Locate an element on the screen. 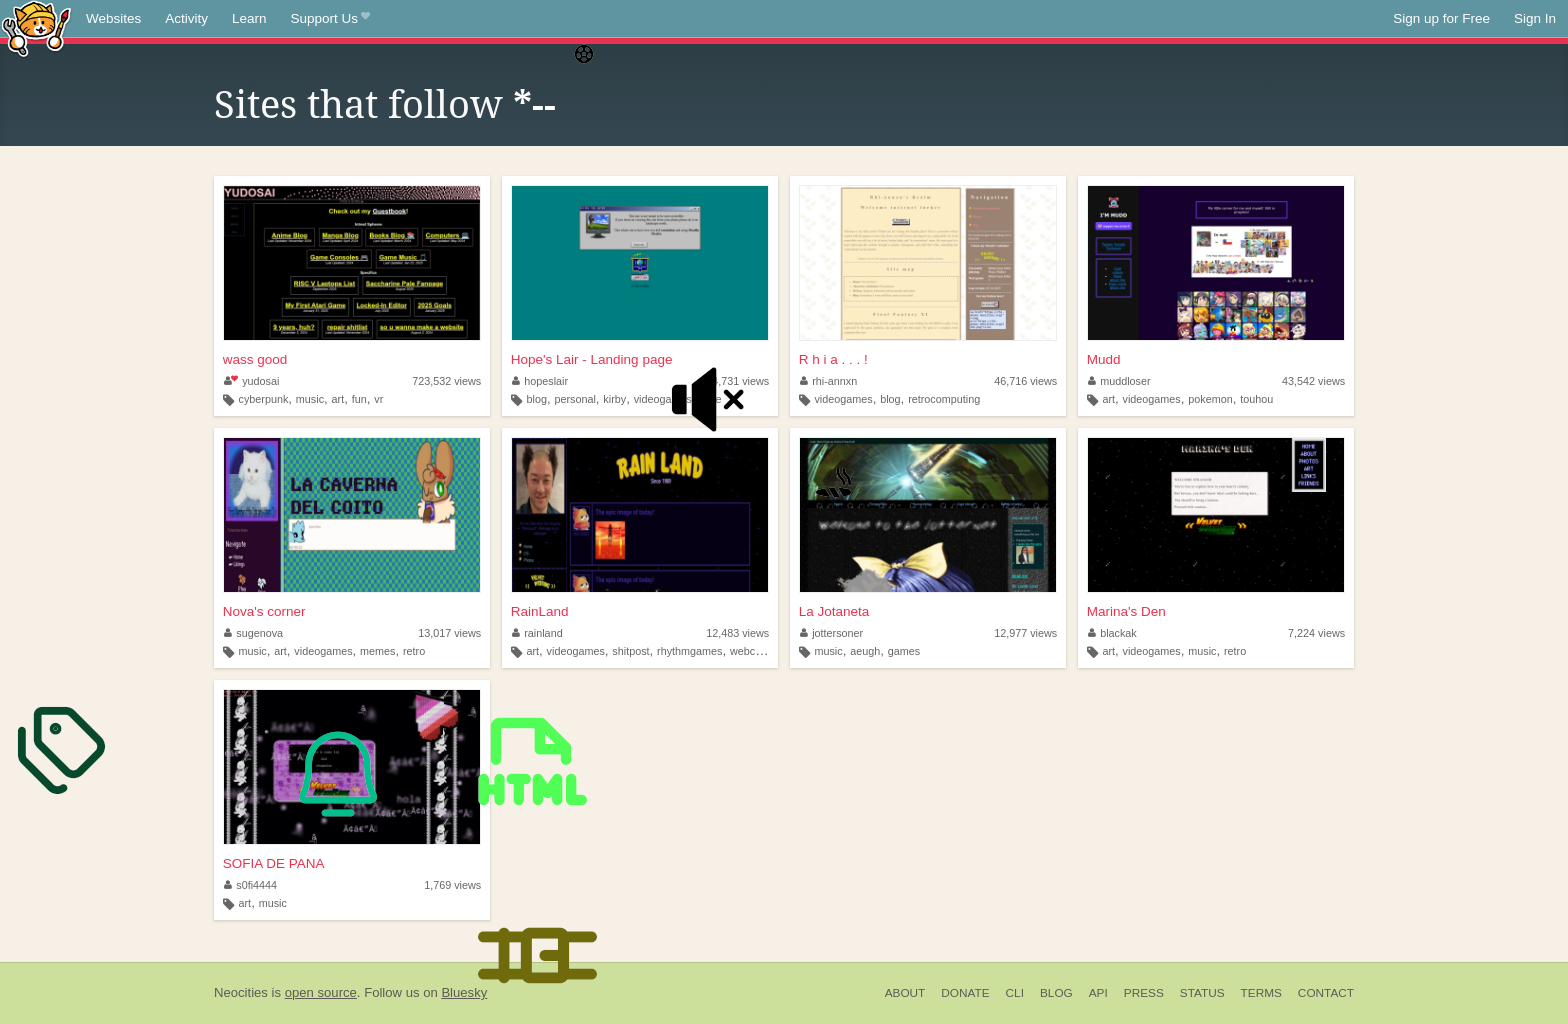 The width and height of the screenshot is (1568, 1024). view notifications is located at coordinates (338, 774).